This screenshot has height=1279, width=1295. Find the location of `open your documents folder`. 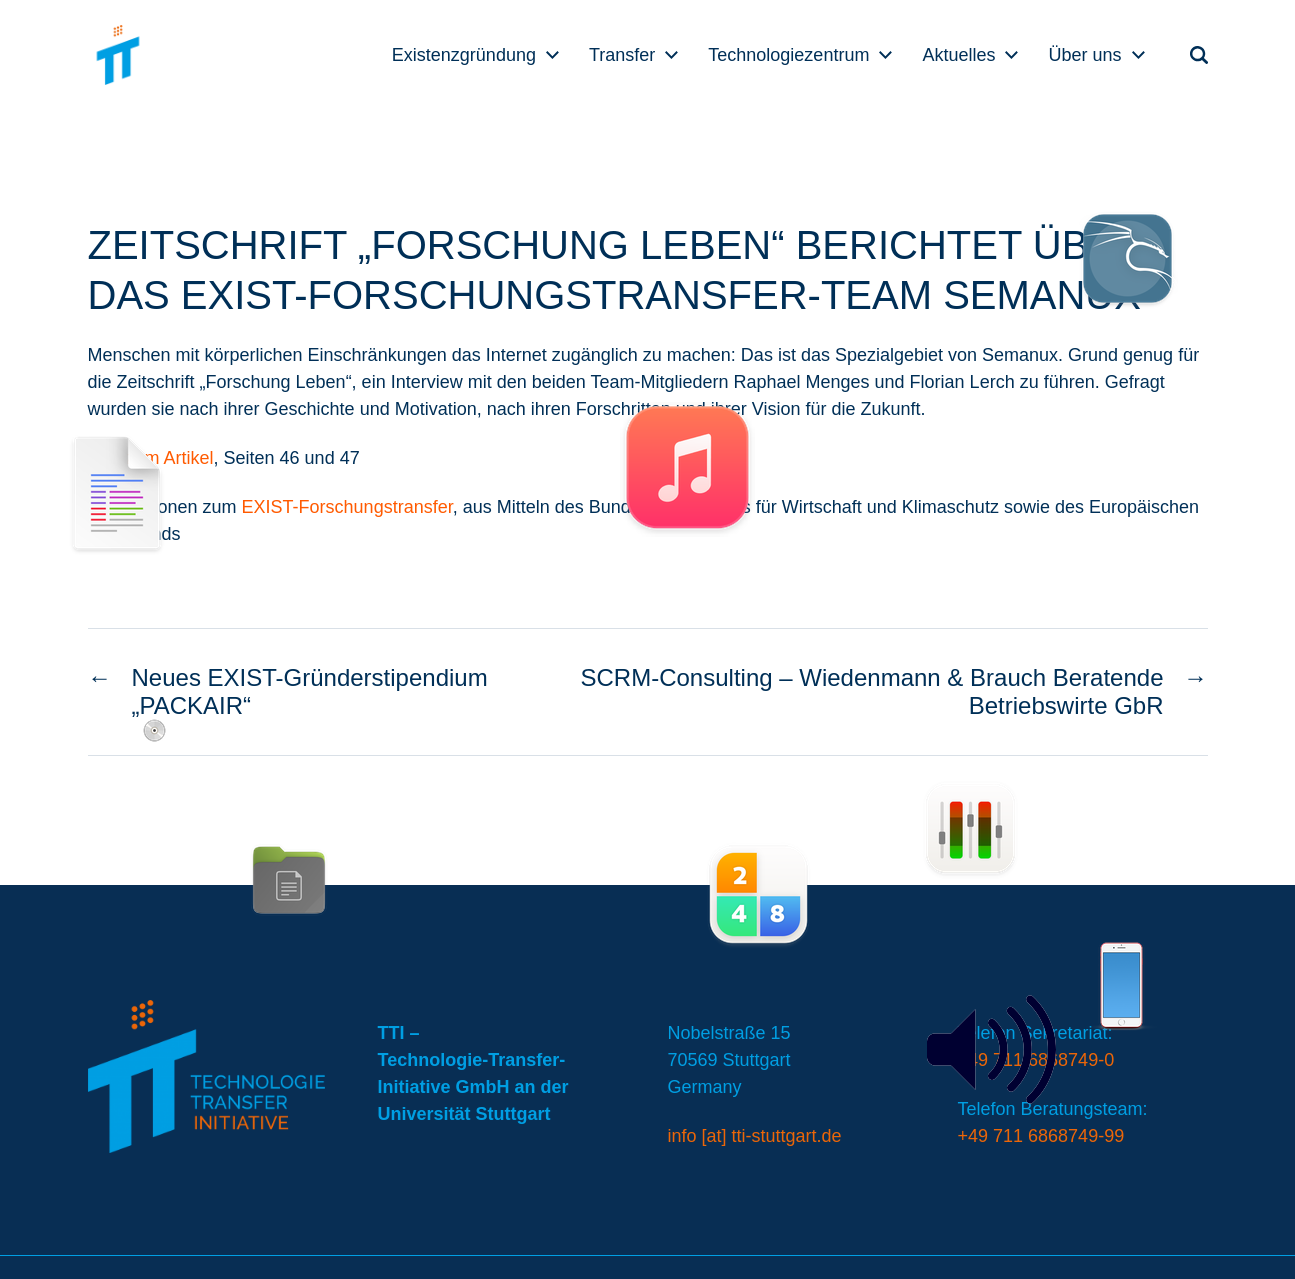

open your documents folder is located at coordinates (289, 880).